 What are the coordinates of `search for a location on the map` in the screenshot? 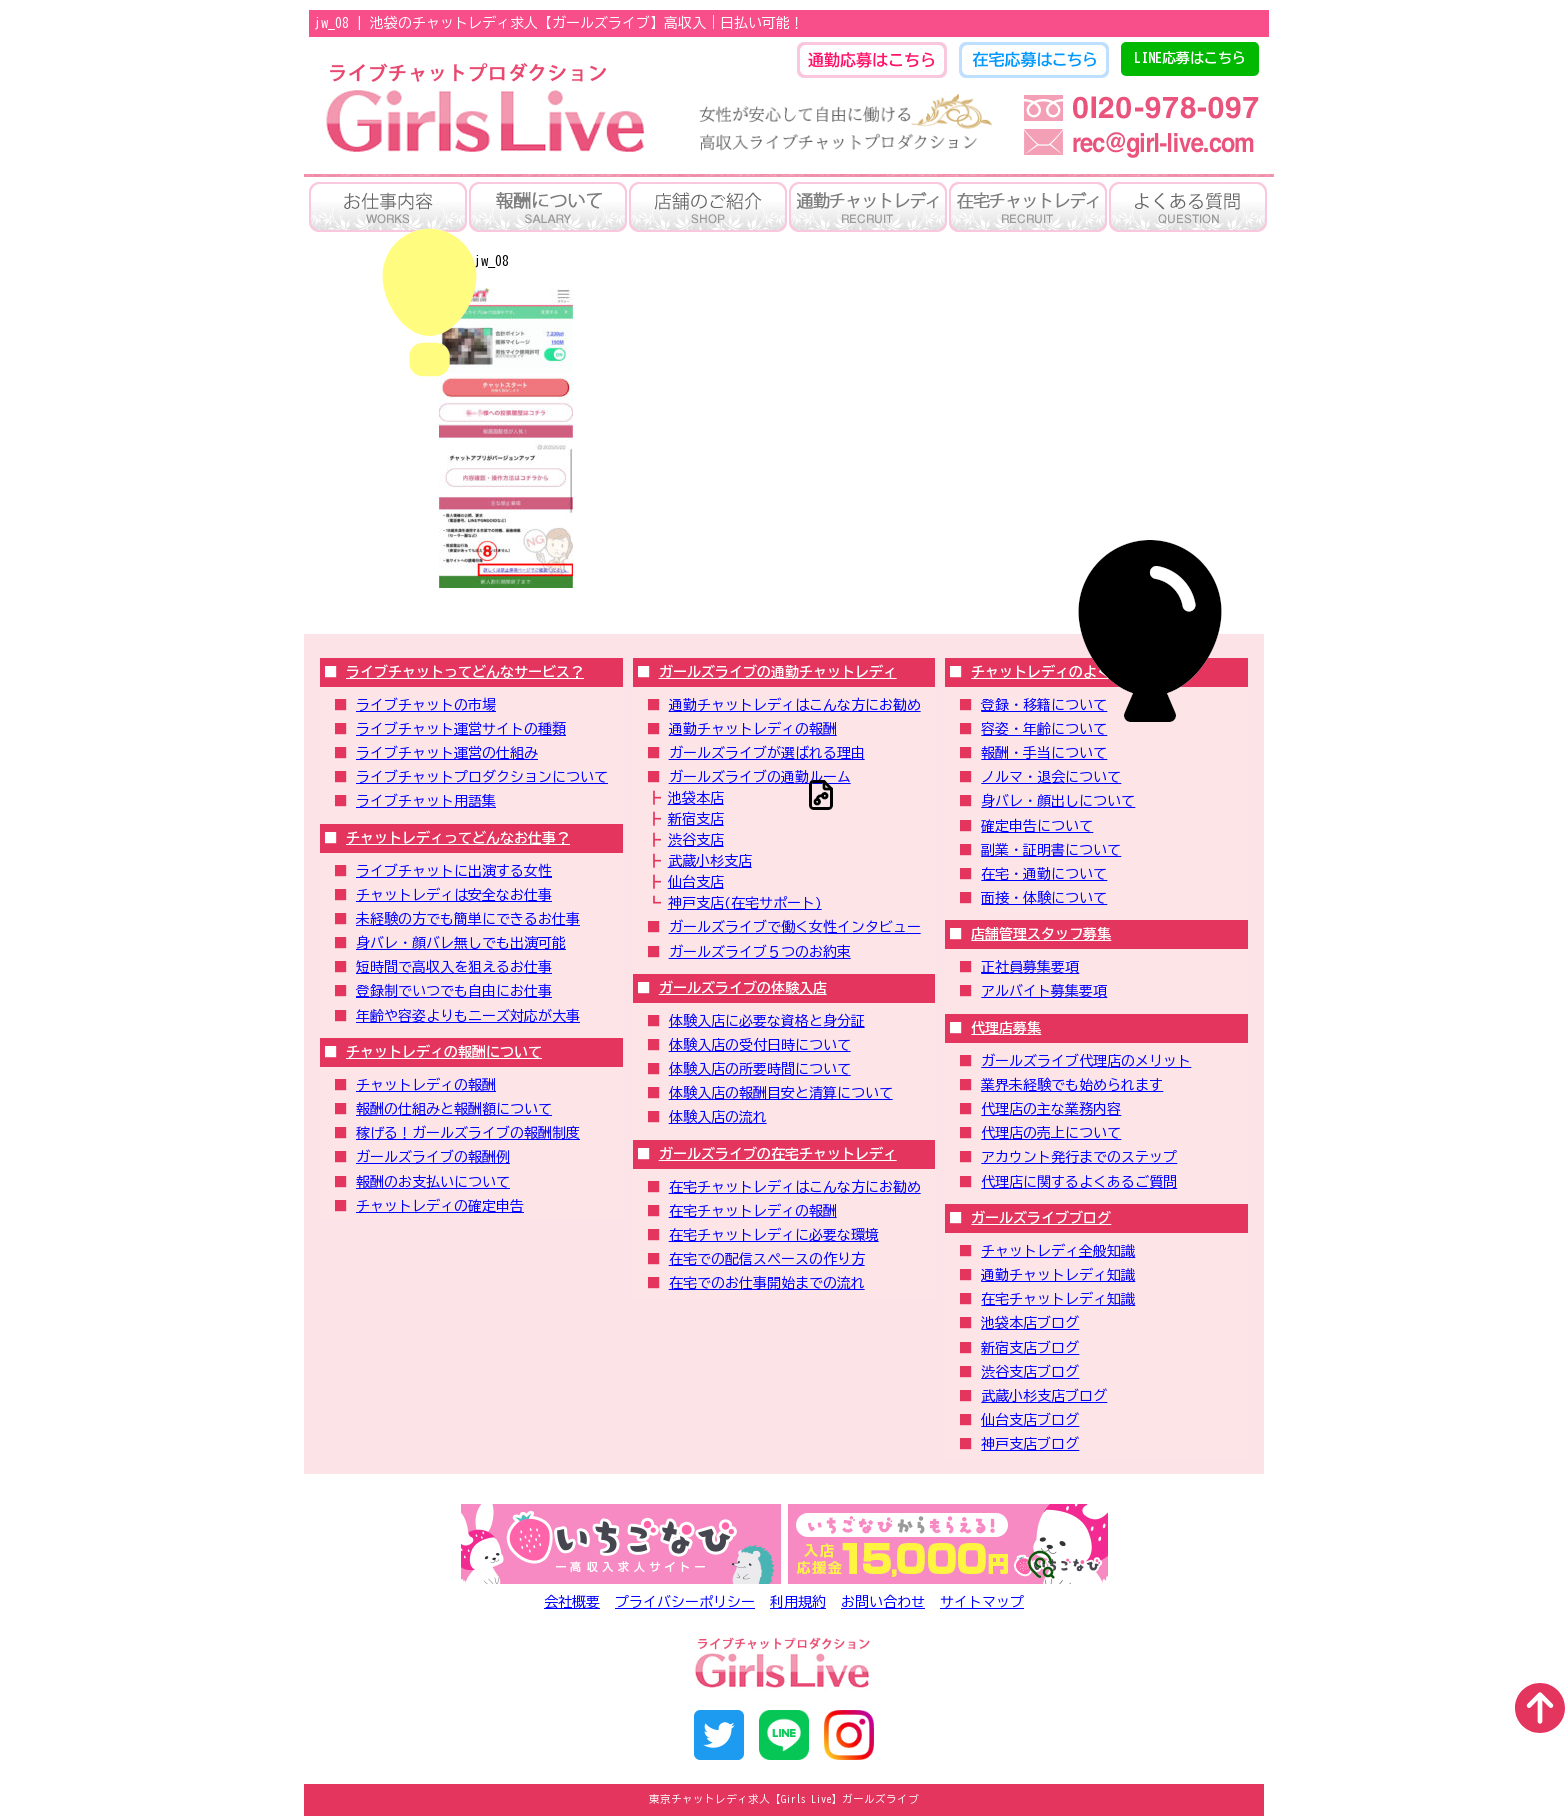 It's located at (1040, 1564).